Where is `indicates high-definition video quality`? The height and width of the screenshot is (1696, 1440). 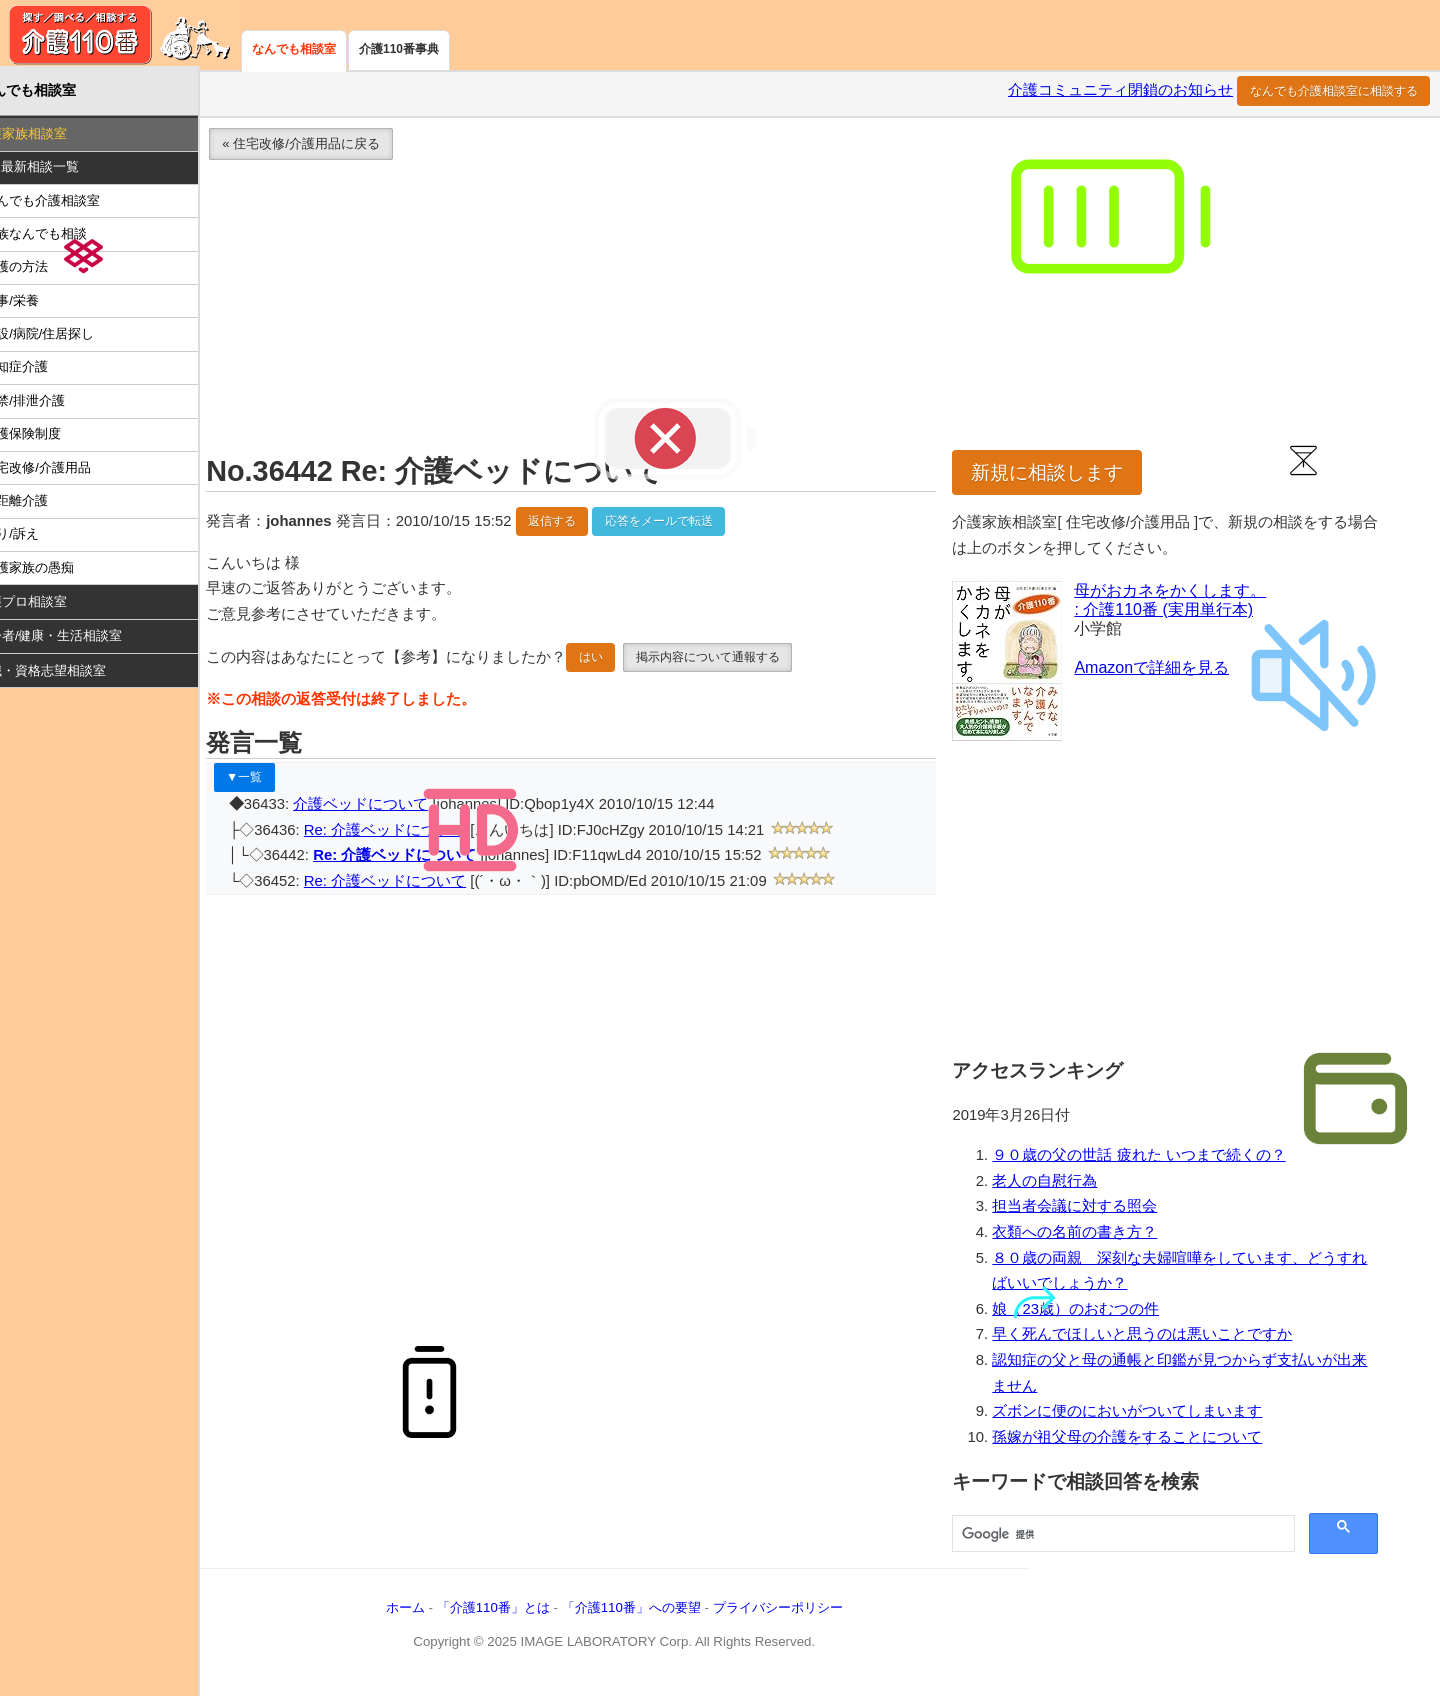 indicates high-definition video quality is located at coordinates (470, 830).